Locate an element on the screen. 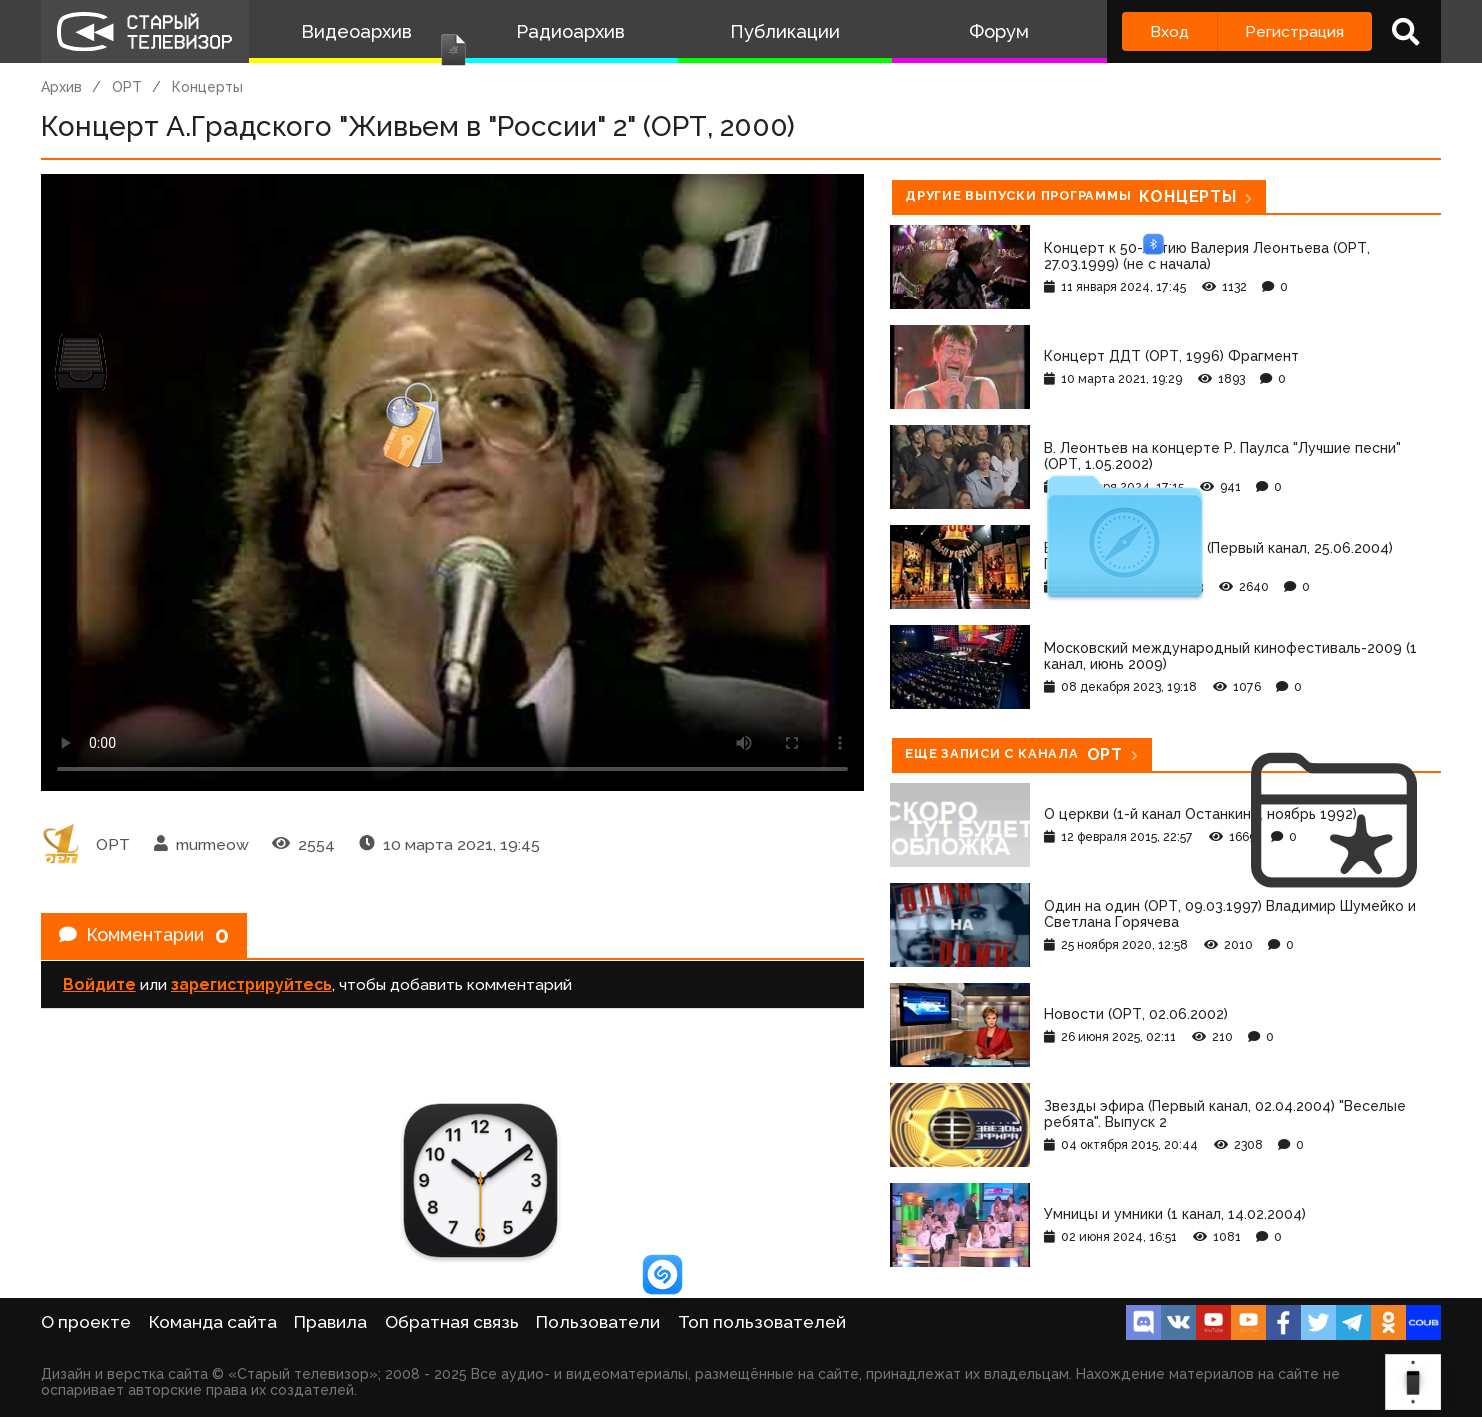 The height and width of the screenshot is (1417, 1482). open the clock app is located at coordinates (480, 1180).